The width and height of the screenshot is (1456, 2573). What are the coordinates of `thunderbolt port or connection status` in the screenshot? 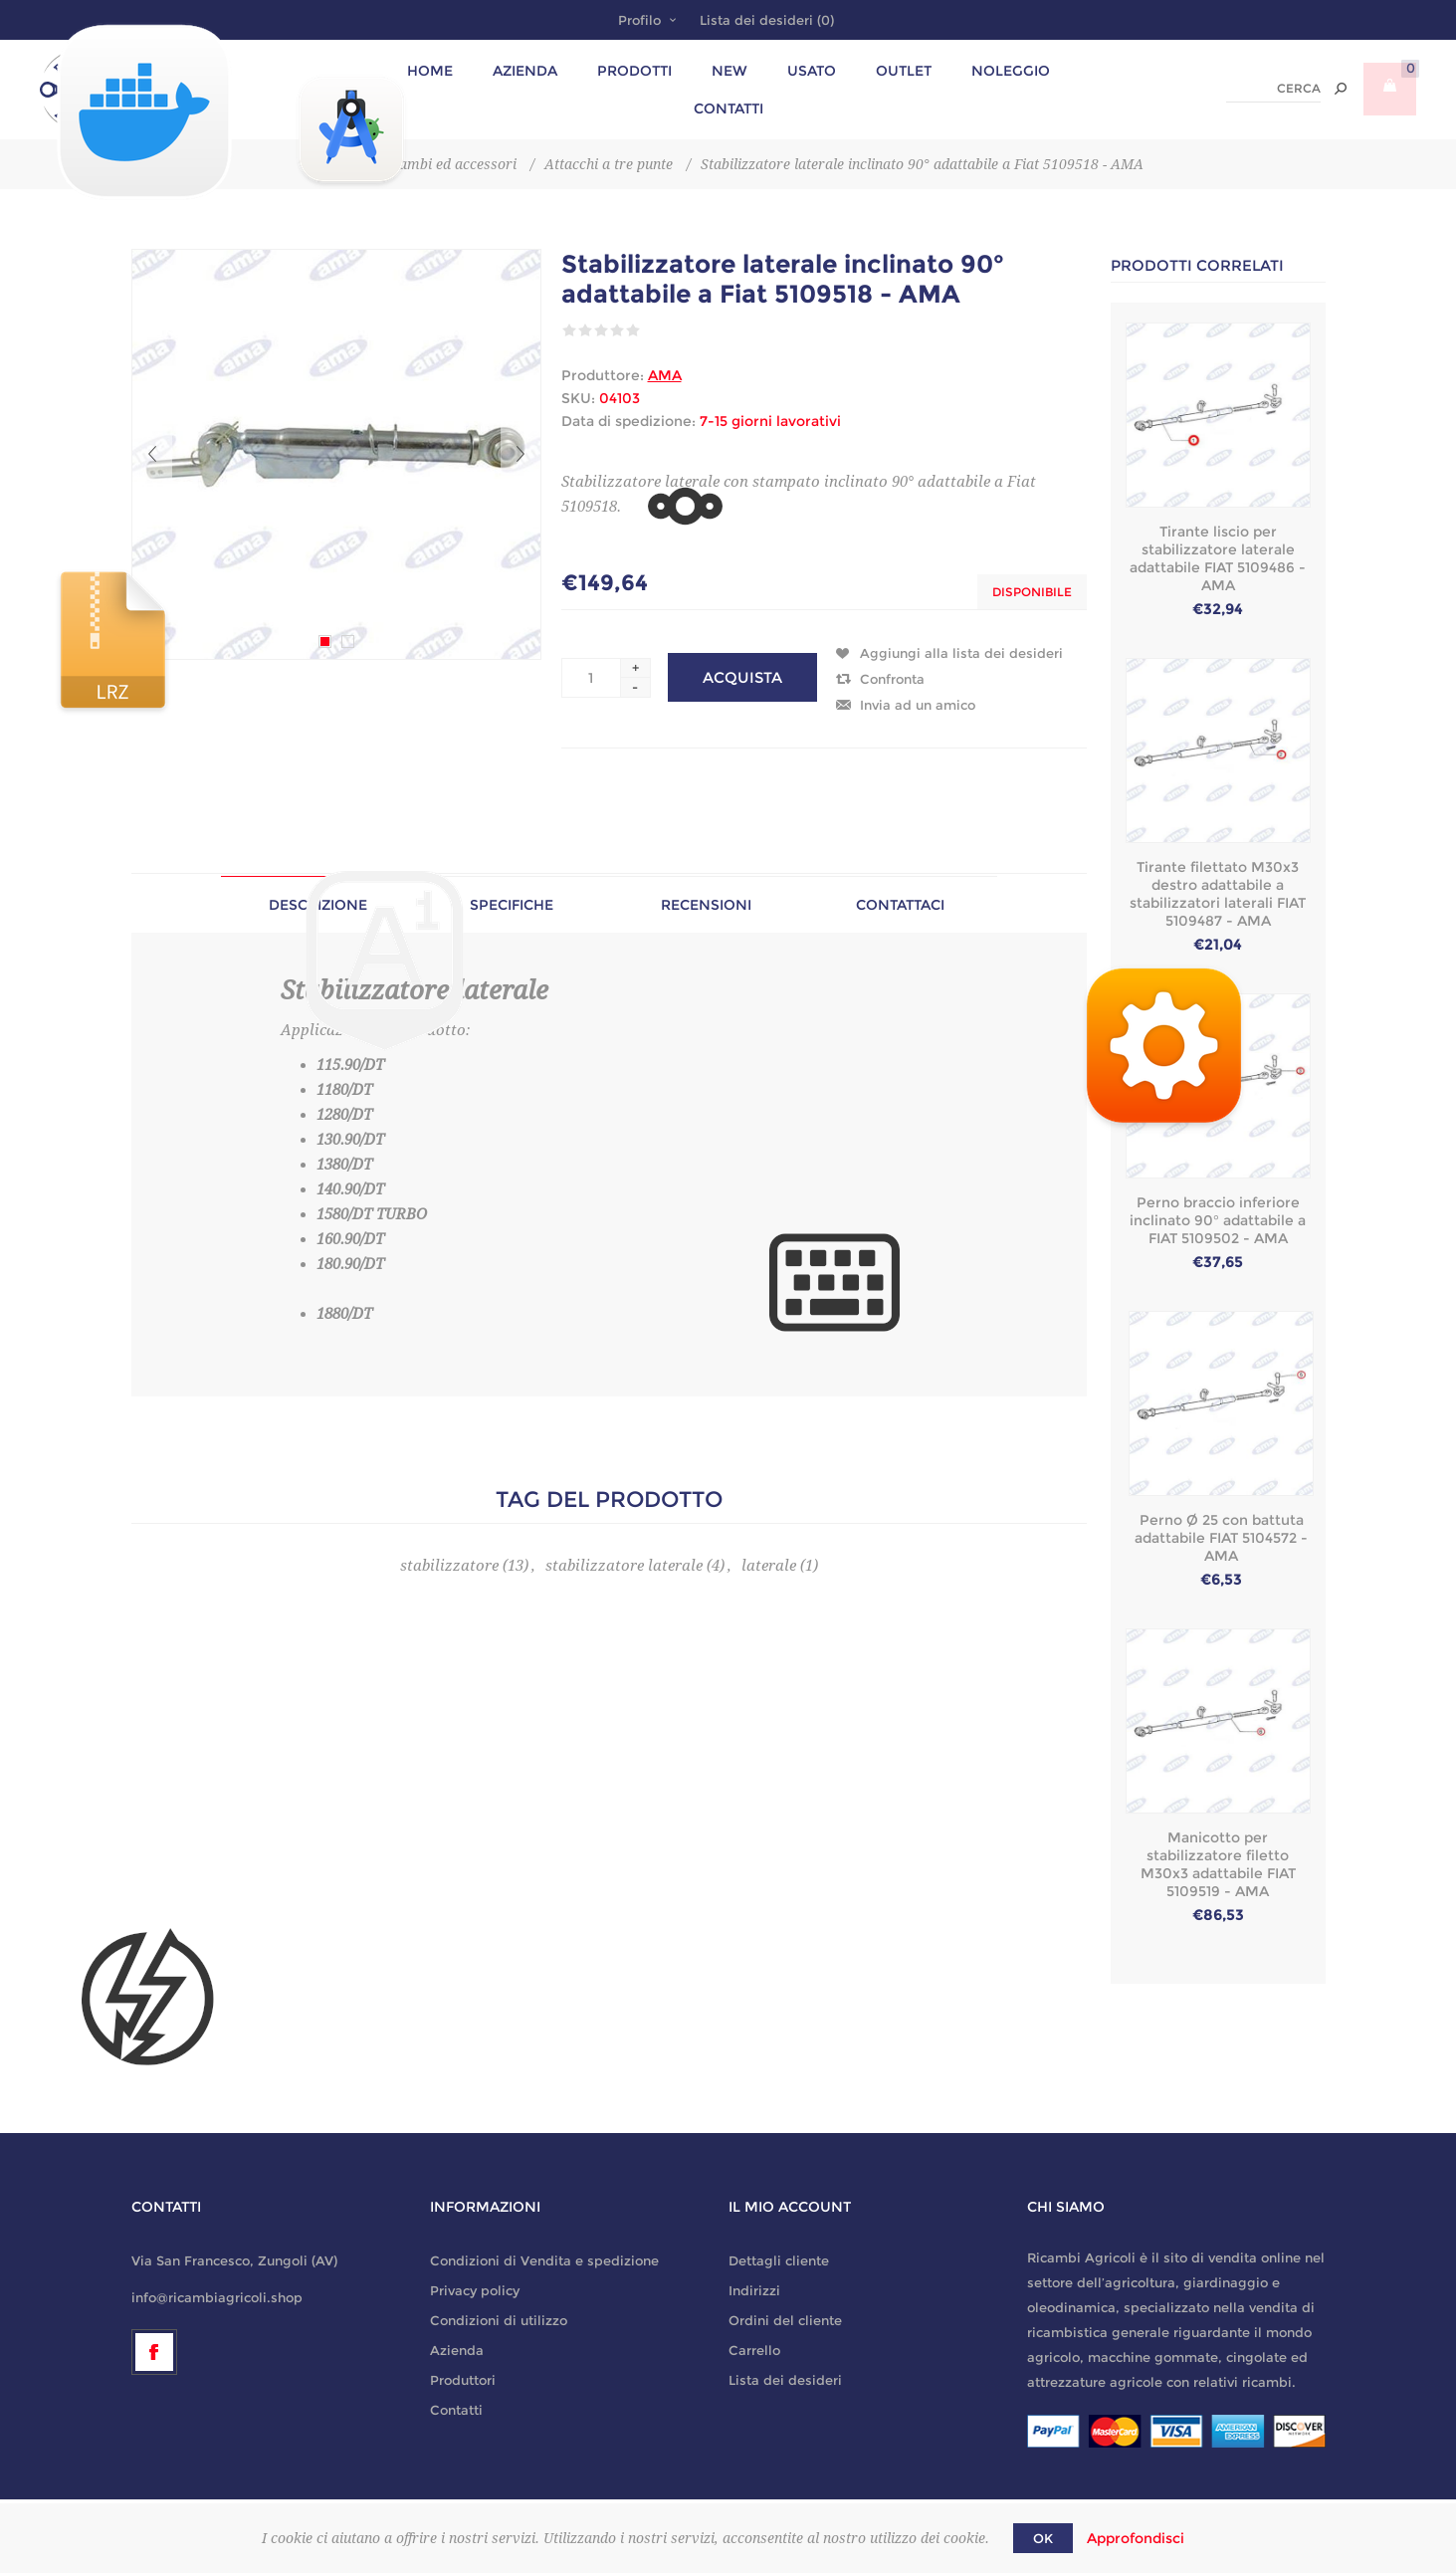 It's located at (147, 1999).